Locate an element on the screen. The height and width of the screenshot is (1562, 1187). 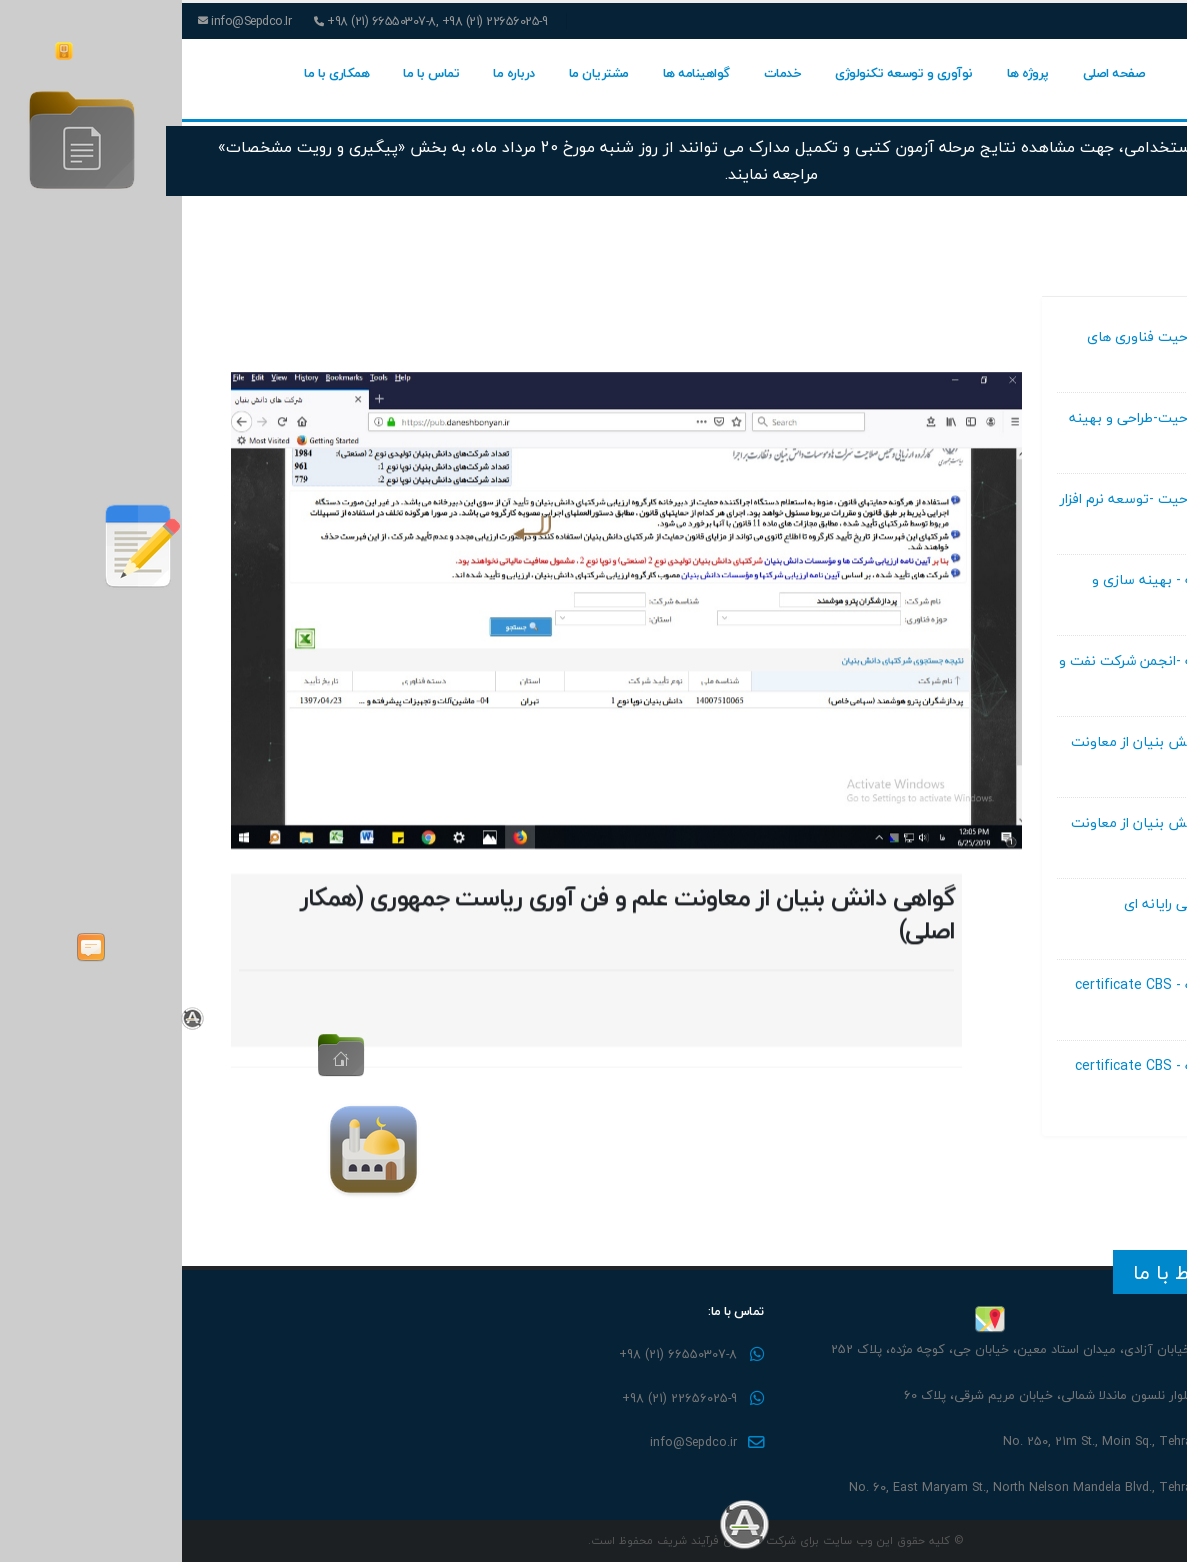
open the vaktisalah islamic prayer times app is located at coordinates (373, 1149).